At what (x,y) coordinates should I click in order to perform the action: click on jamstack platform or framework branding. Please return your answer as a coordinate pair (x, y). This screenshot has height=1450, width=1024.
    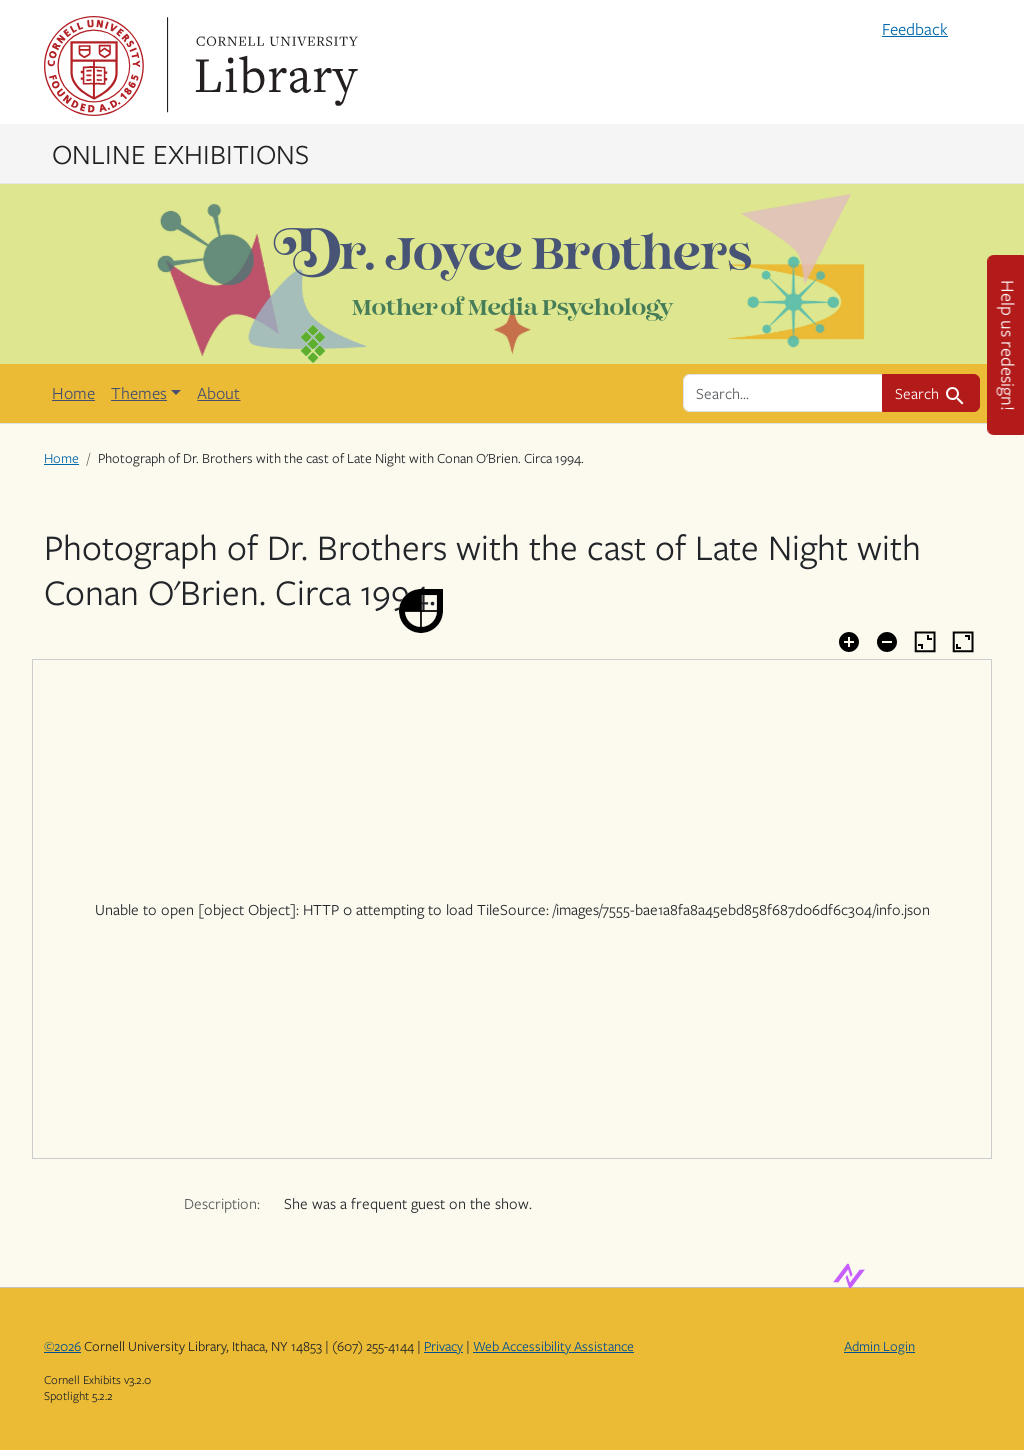
    Looking at the image, I should click on (421, 611).